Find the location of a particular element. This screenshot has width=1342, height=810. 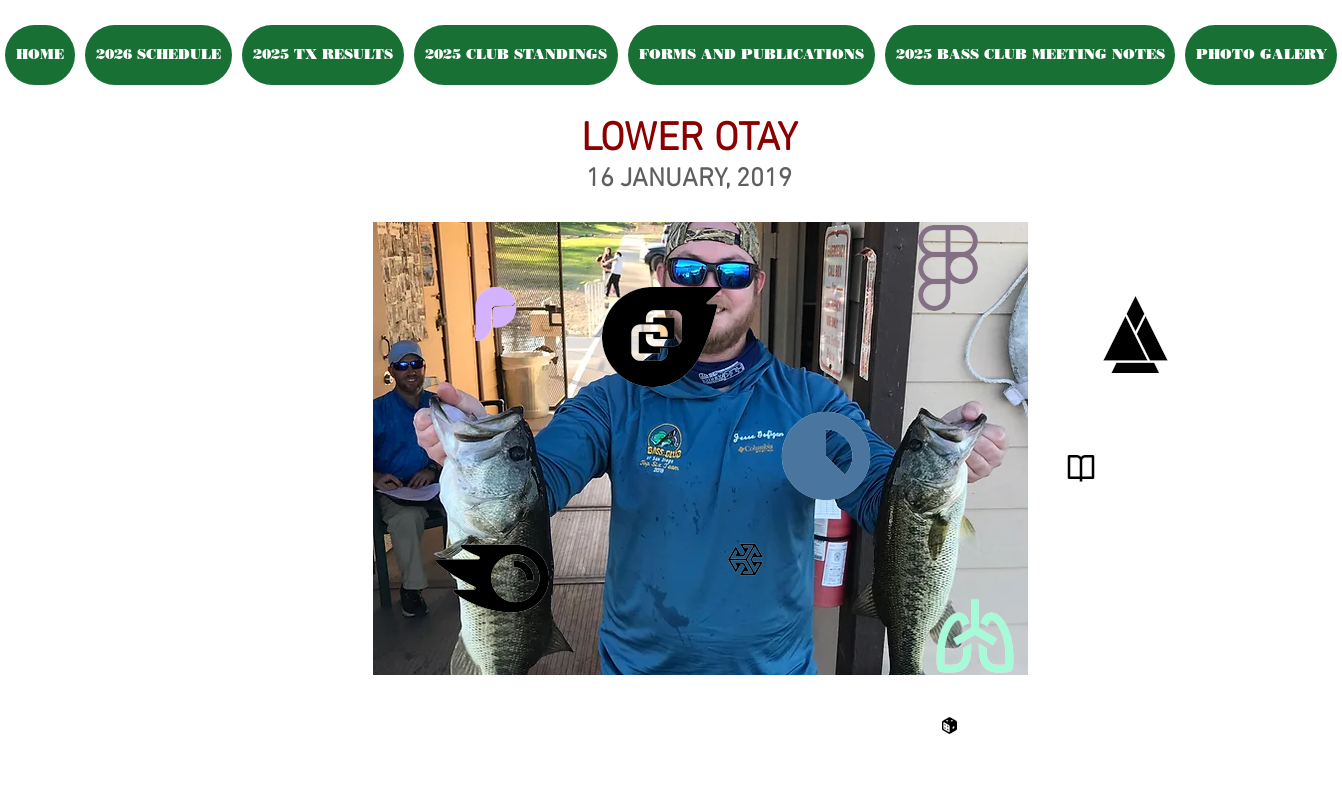

open Figma design file is located at coordinates (948, 268).